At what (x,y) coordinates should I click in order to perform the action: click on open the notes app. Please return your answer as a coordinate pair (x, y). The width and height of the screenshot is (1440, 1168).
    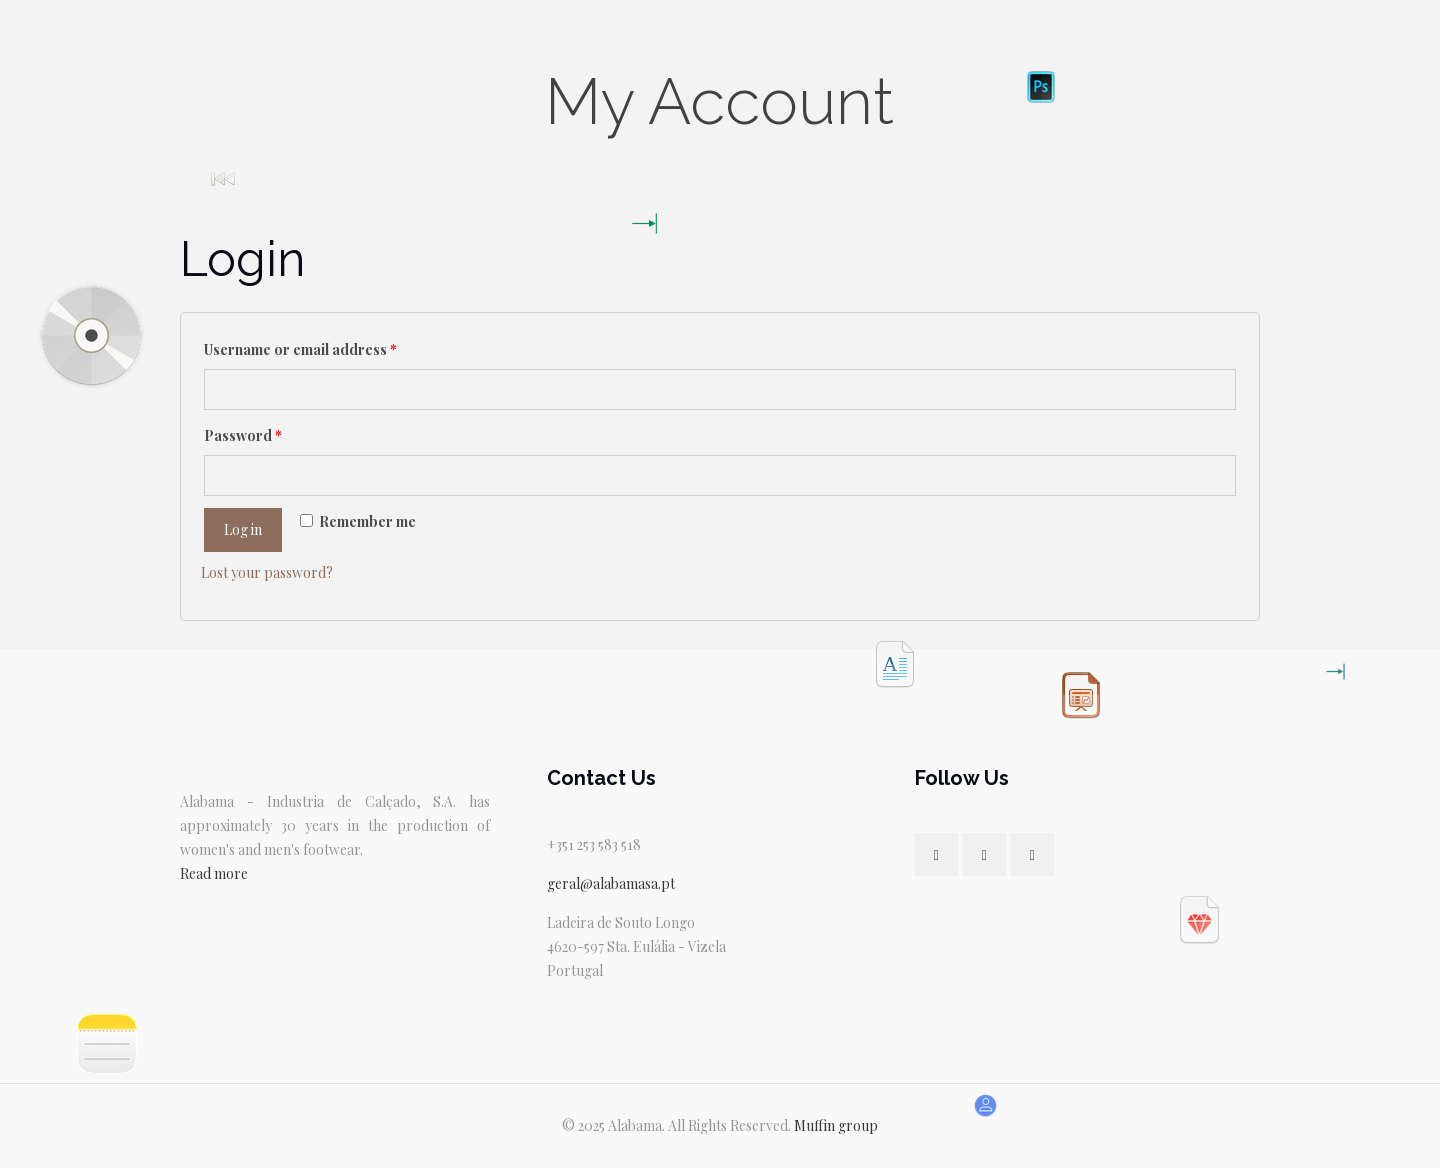
    Looking at the image, I should click on (107, 1044).